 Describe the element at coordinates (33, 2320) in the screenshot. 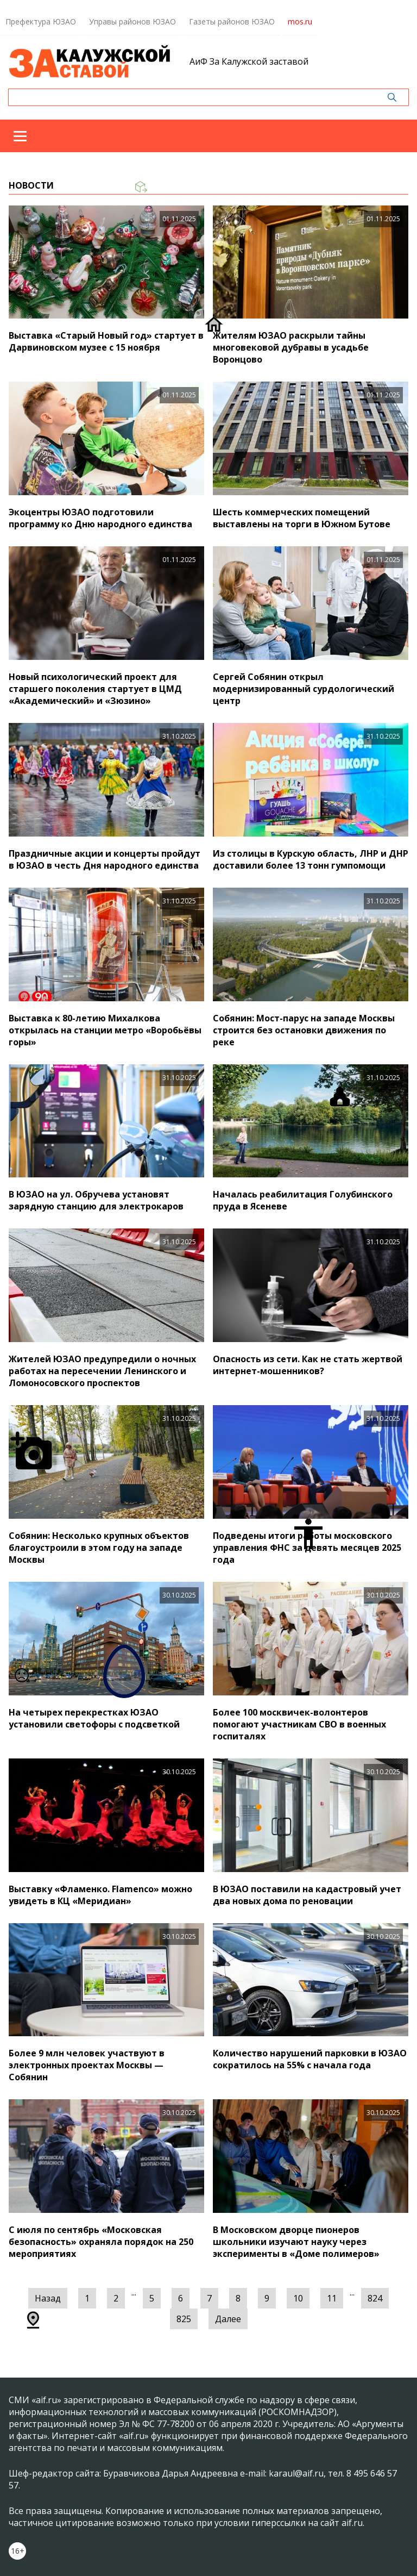

I see `drop a pin on the map` at that location.